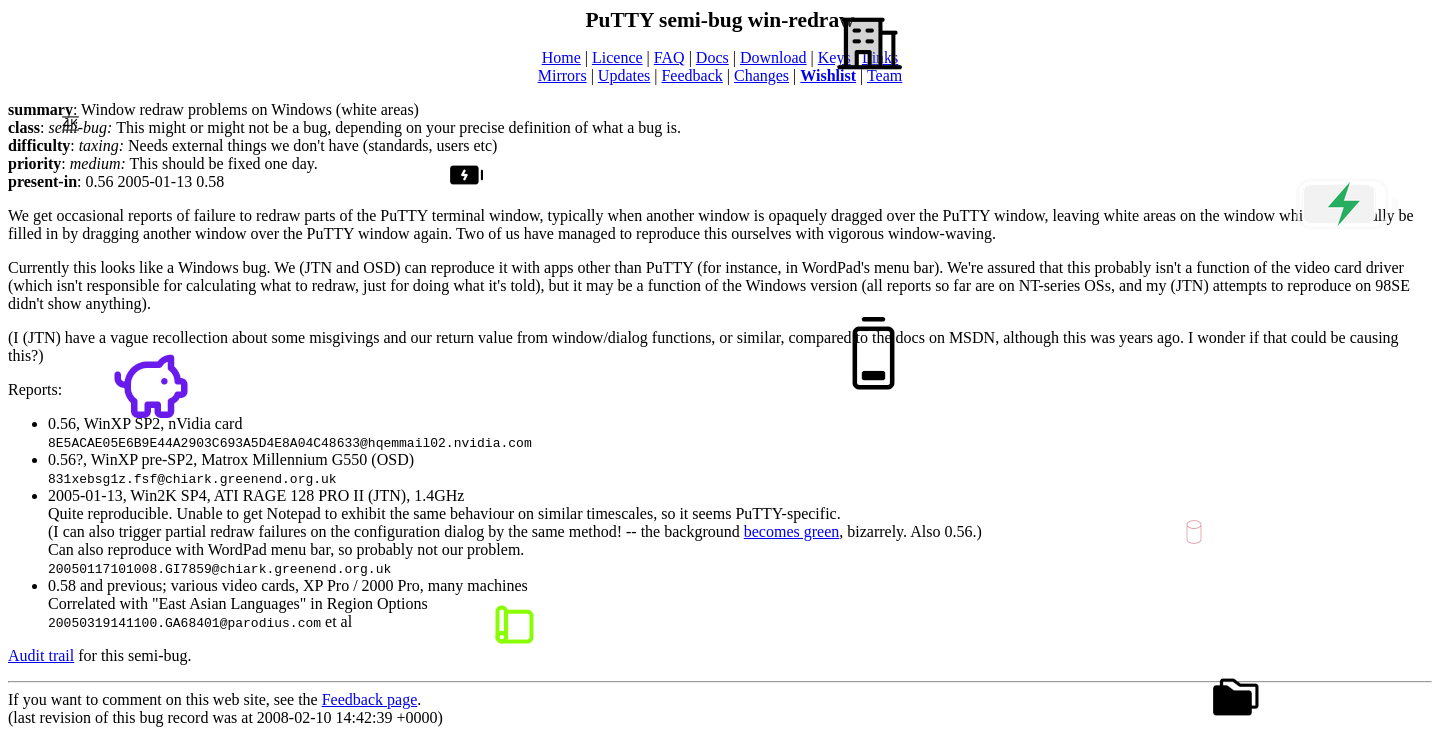 This screenshot has width=1440, height=735. What do you see at coordinates (151, 388) in the screenshot?
I see `access savings or budget features` at bounding box center [151, 388].